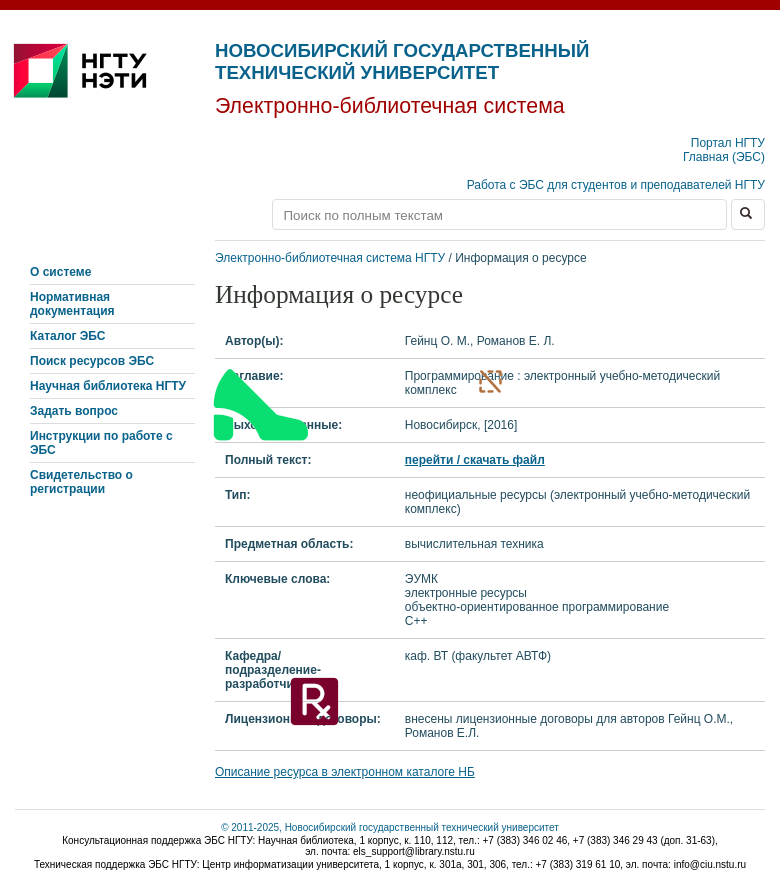 Image resolution: width=780 pixels, height=882 pixels. I want to click on view prescription details, so click(314, 701).